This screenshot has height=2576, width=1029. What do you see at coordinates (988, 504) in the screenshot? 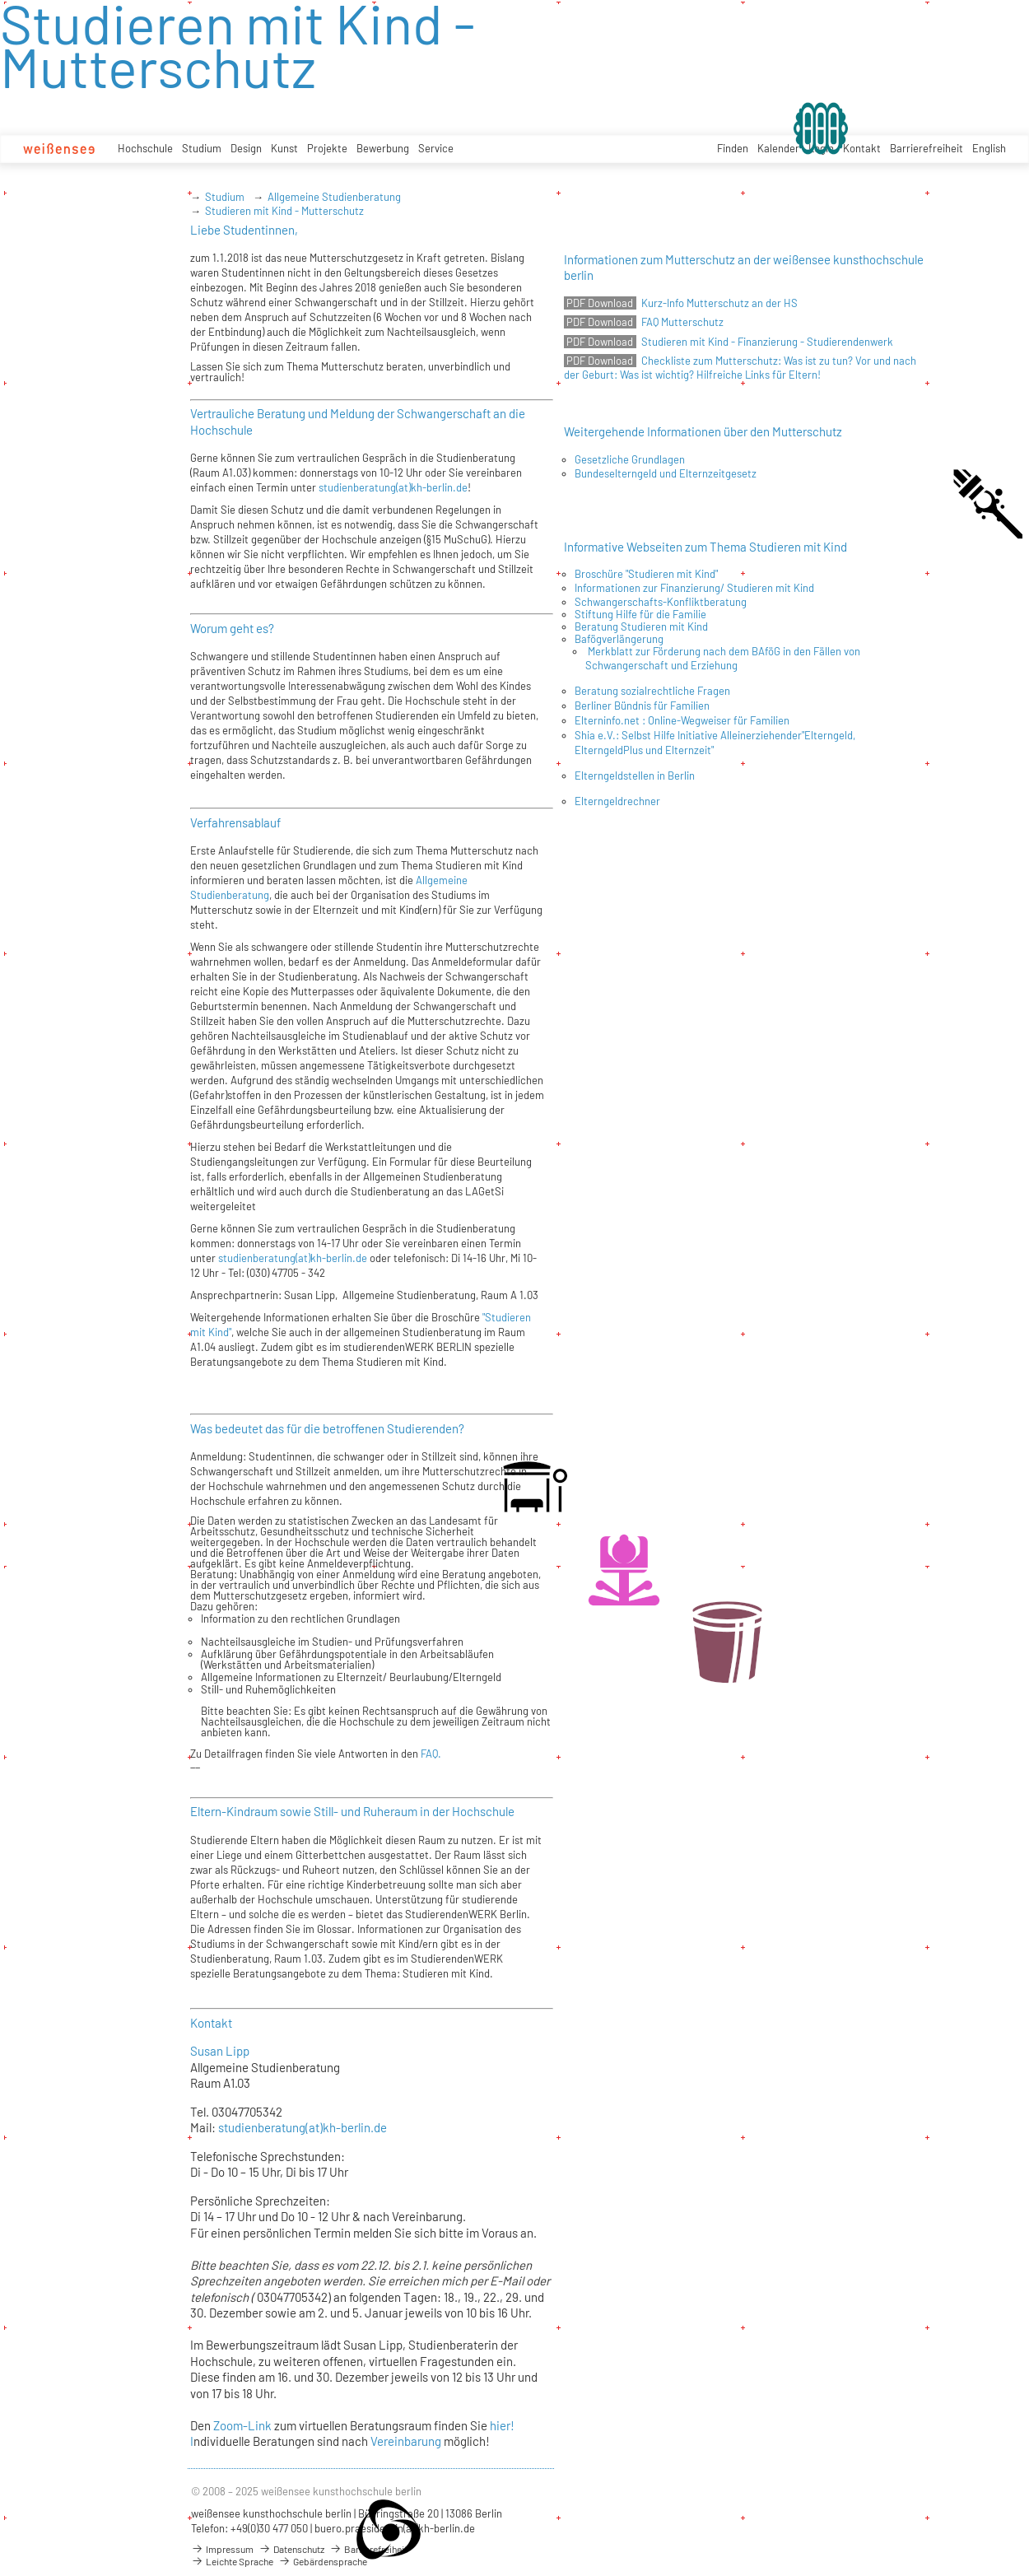
I see `fire laser weapon or special attack` at bounding box center [988, 504].